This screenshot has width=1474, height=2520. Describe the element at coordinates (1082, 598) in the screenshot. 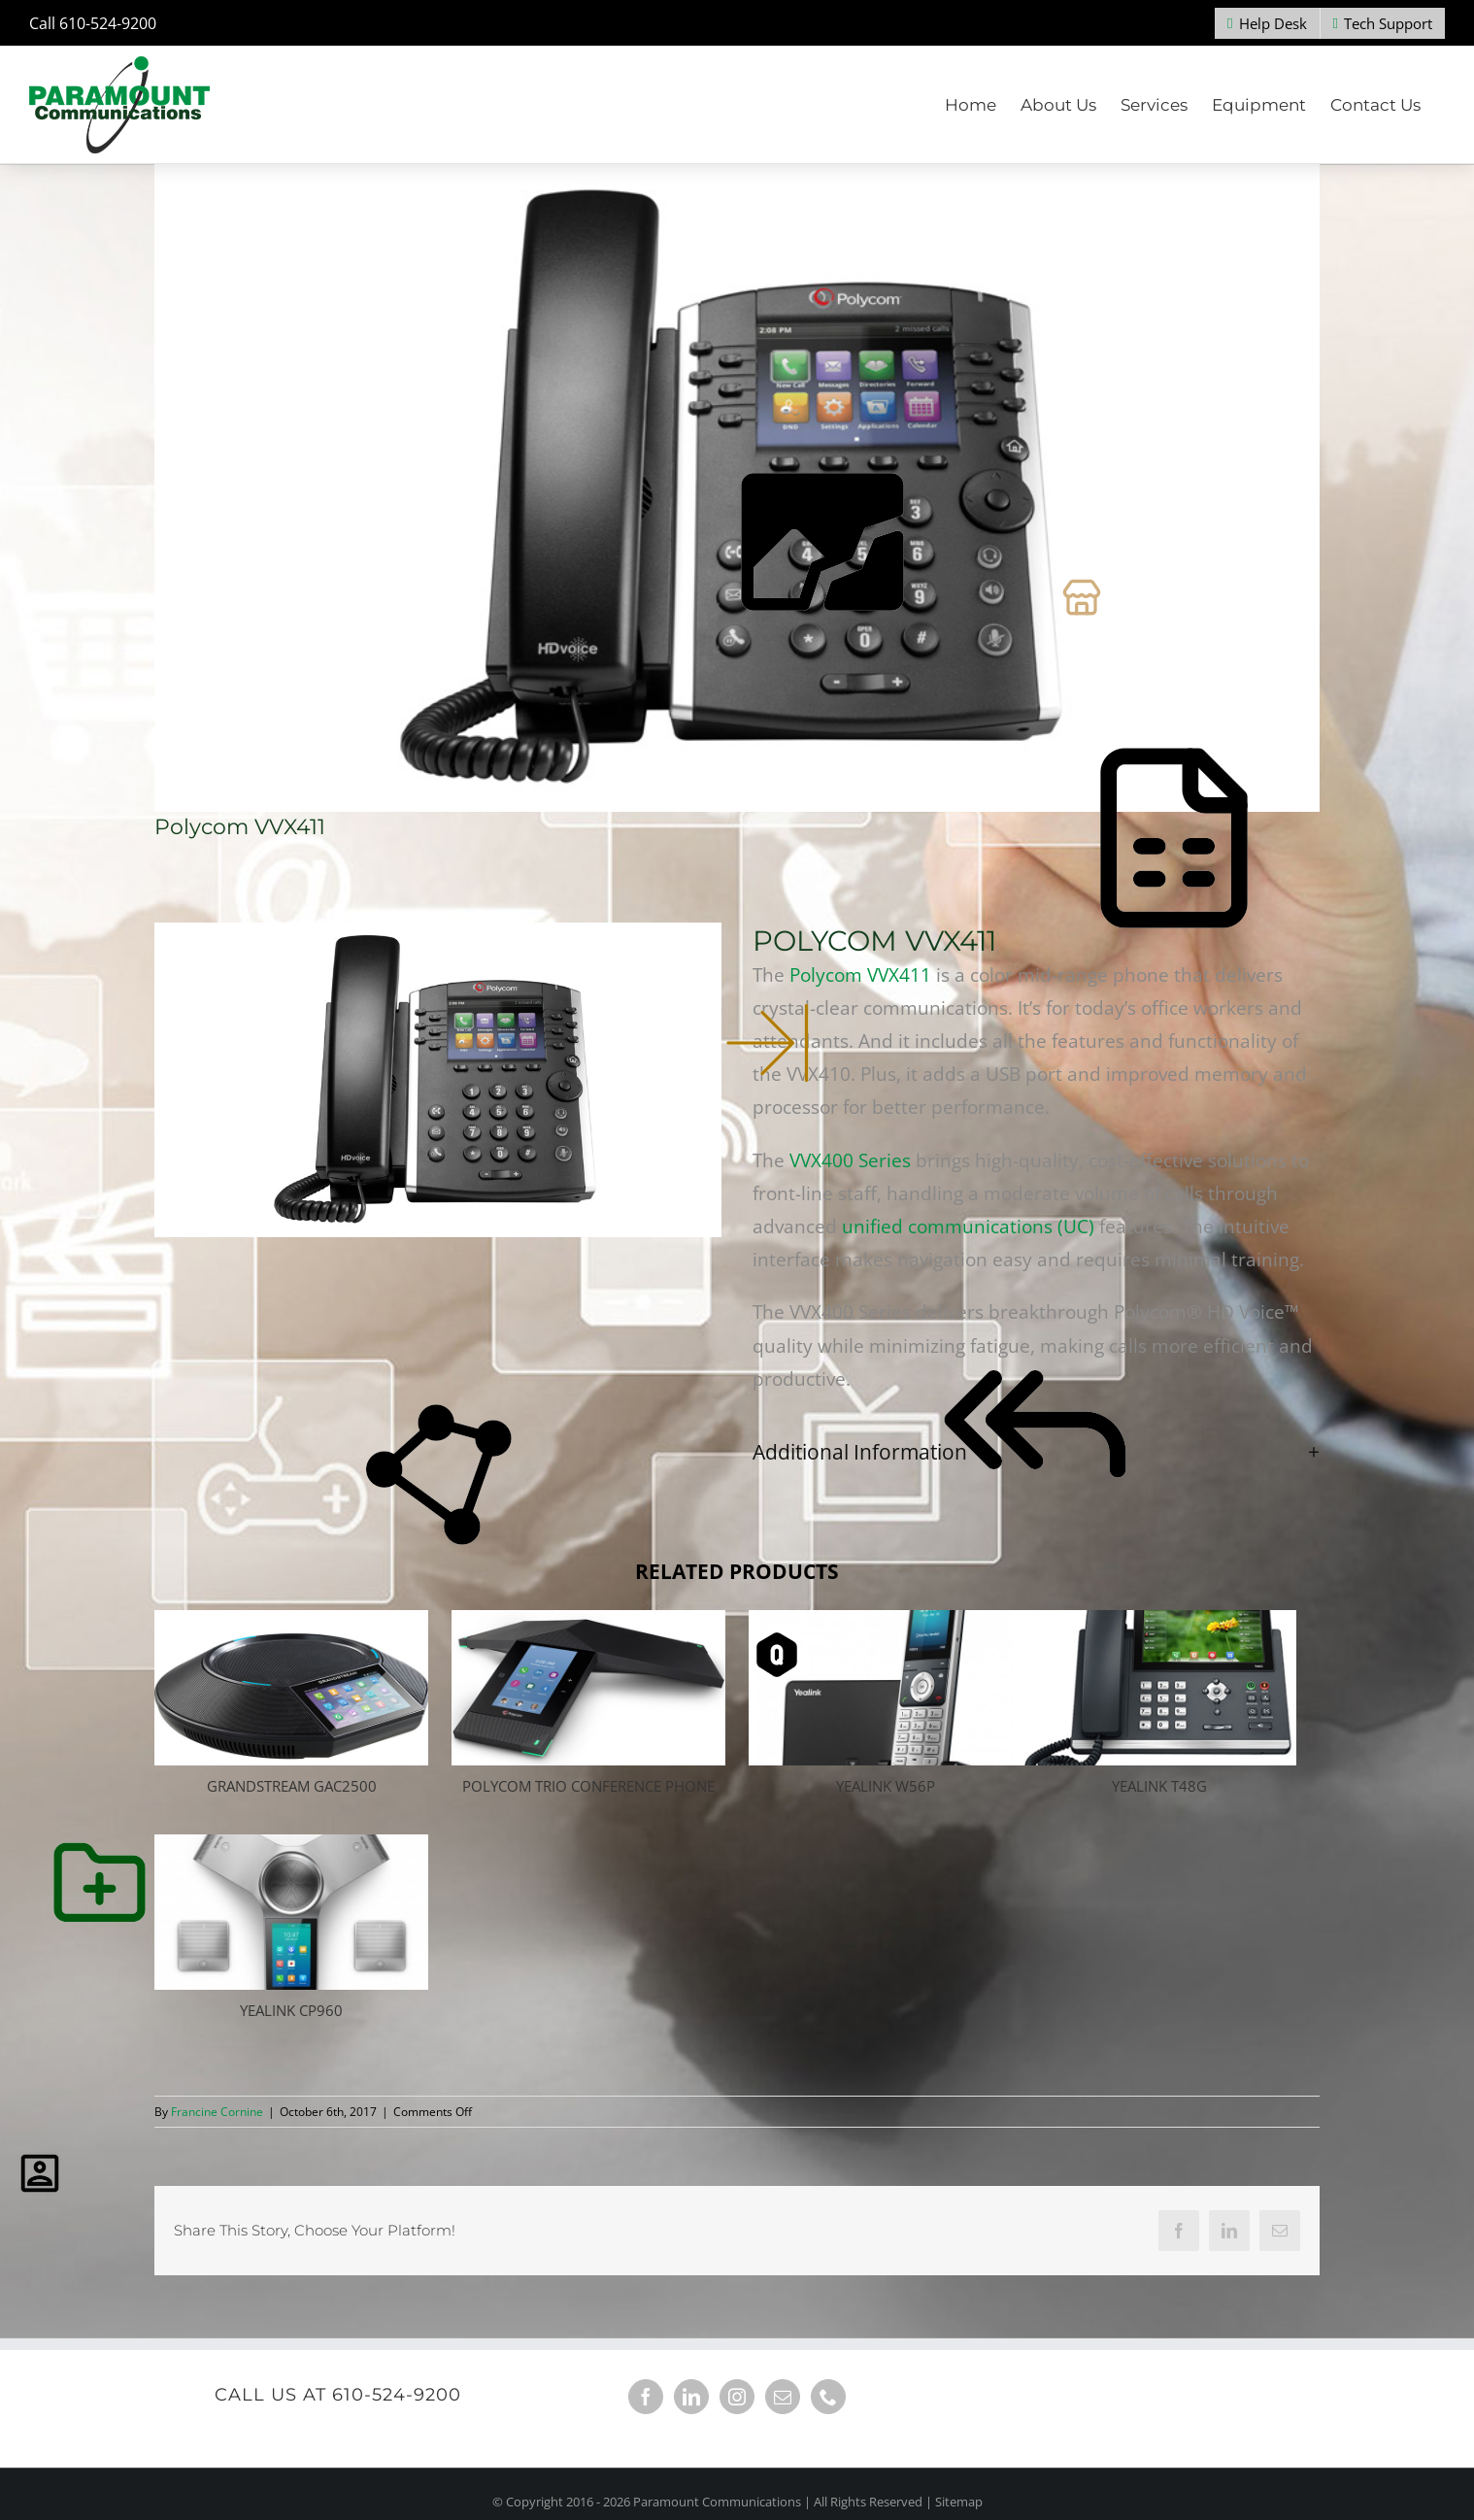

I see `browse or open the store` at that location.